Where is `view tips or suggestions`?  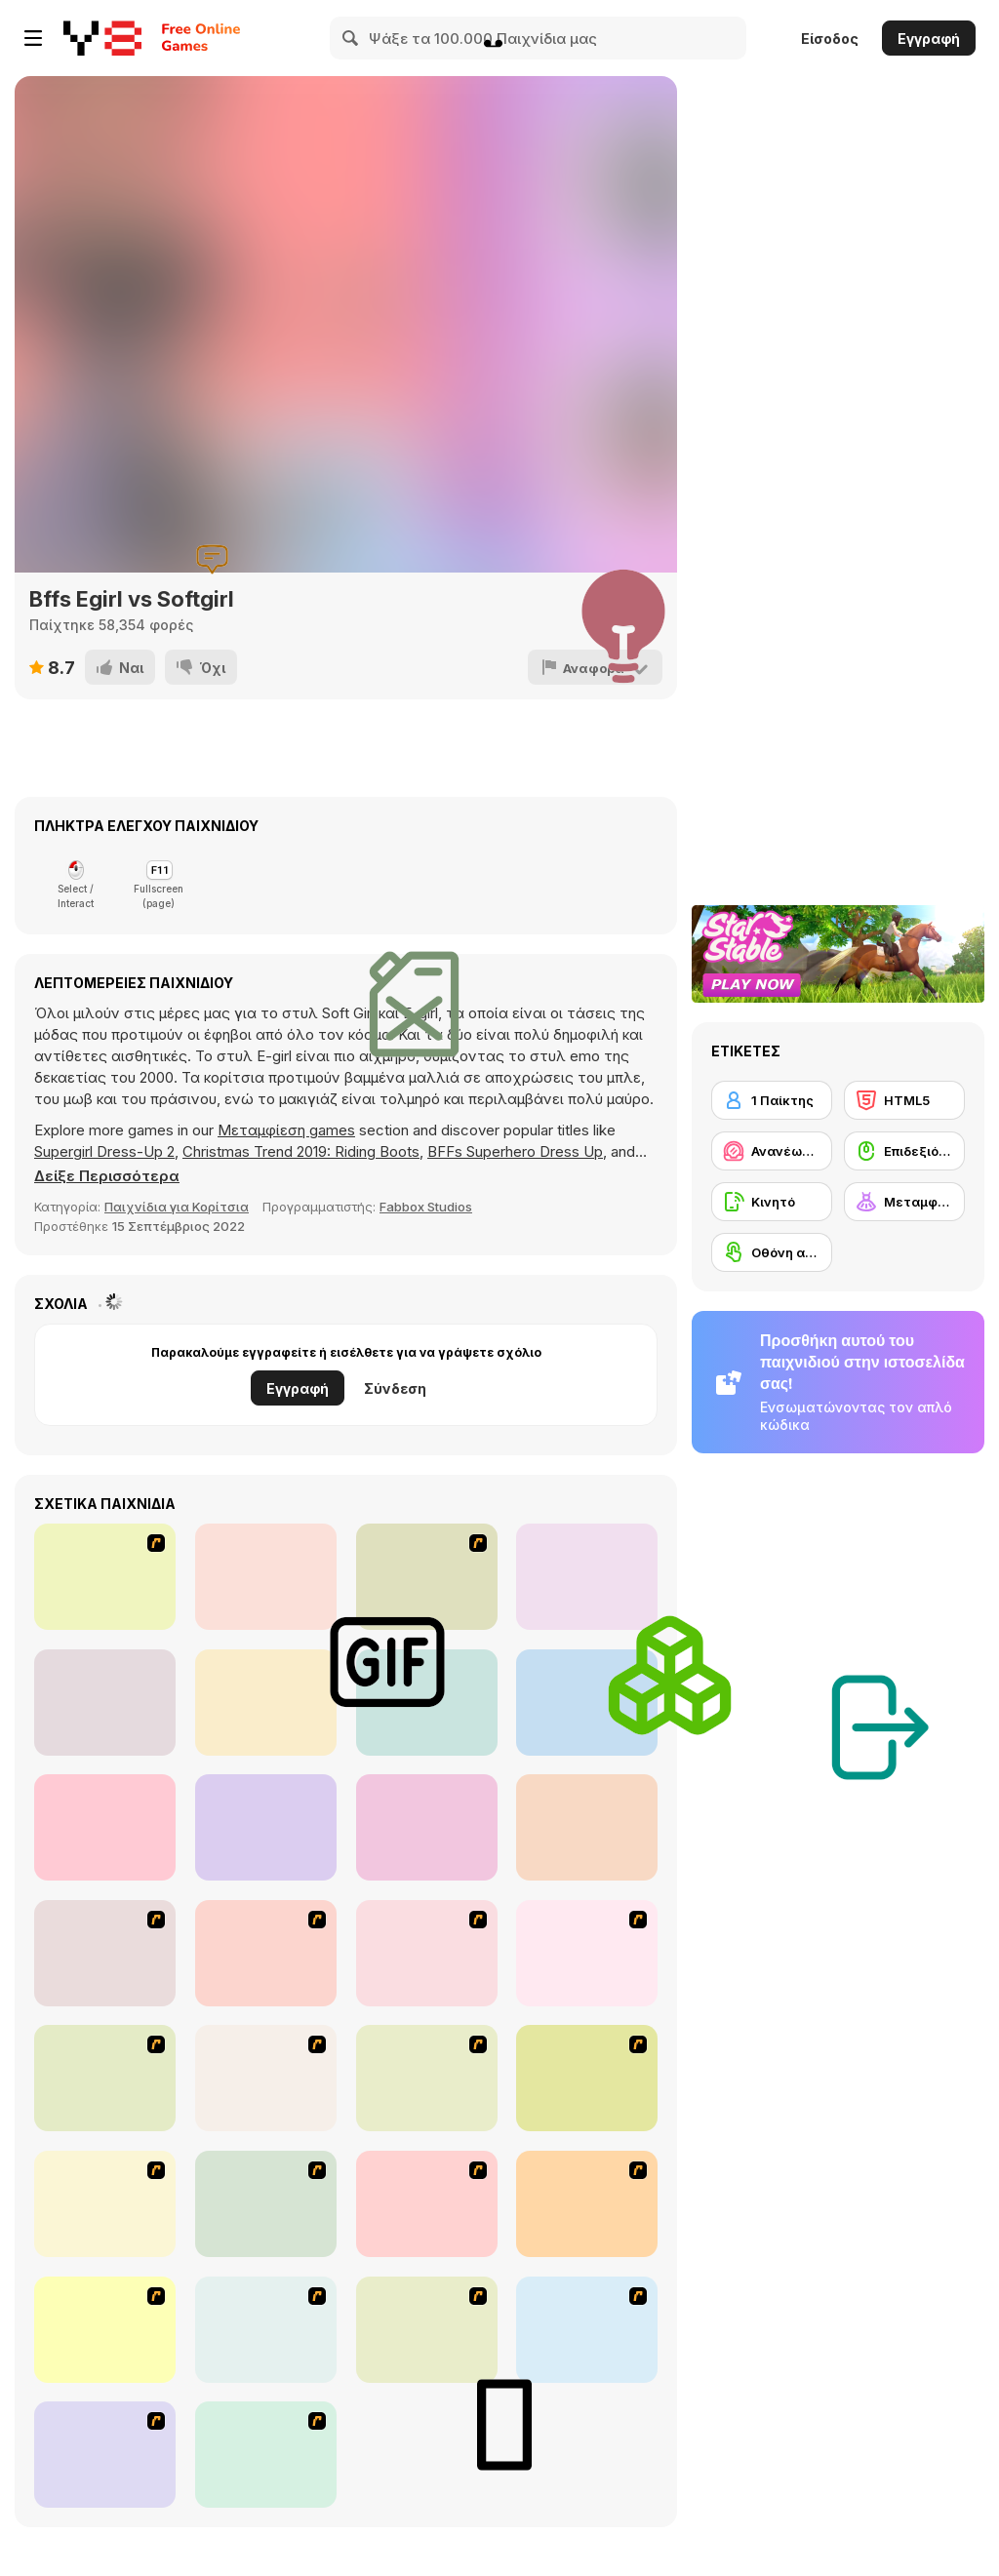
view tips or suggestions is located at coordinates (623, 626).